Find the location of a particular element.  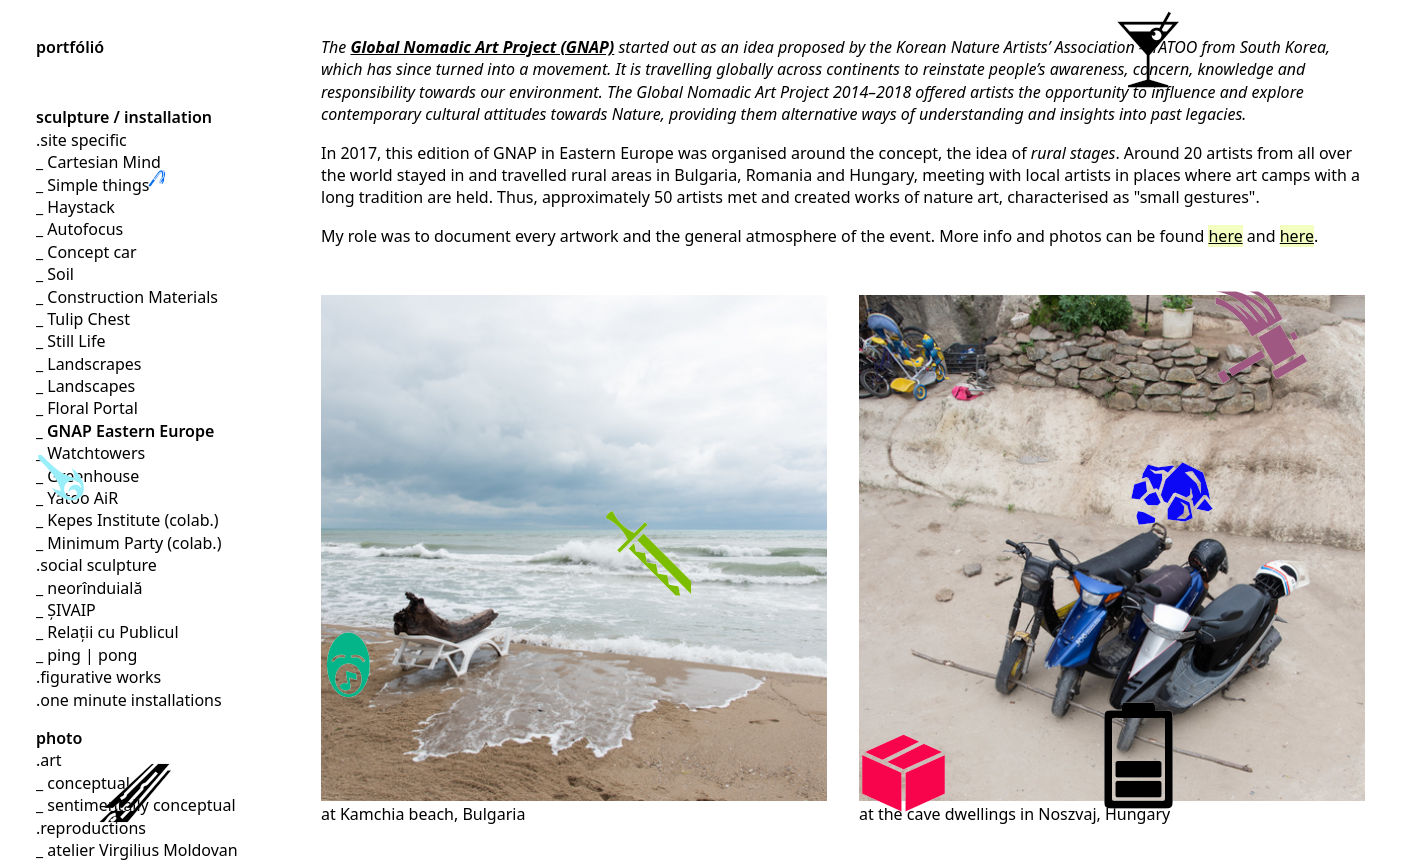

access bar or cocktail menu is located at coordinates (1148, 49).